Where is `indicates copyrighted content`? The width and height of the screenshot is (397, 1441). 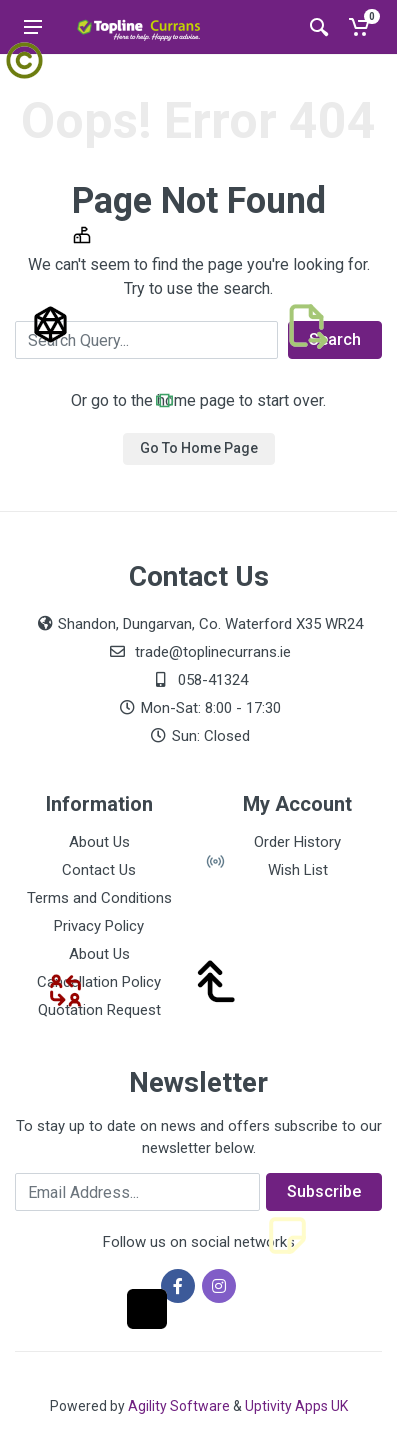
indicates copyrighted content is located at coordinates (24, 60).